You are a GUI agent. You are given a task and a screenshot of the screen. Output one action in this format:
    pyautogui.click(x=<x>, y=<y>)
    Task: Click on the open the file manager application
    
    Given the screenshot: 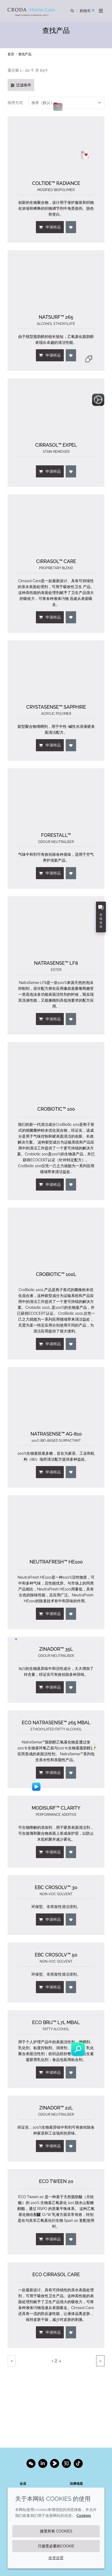 What is the action you would take?
    pyautogui.click(x=58, y=107)
    